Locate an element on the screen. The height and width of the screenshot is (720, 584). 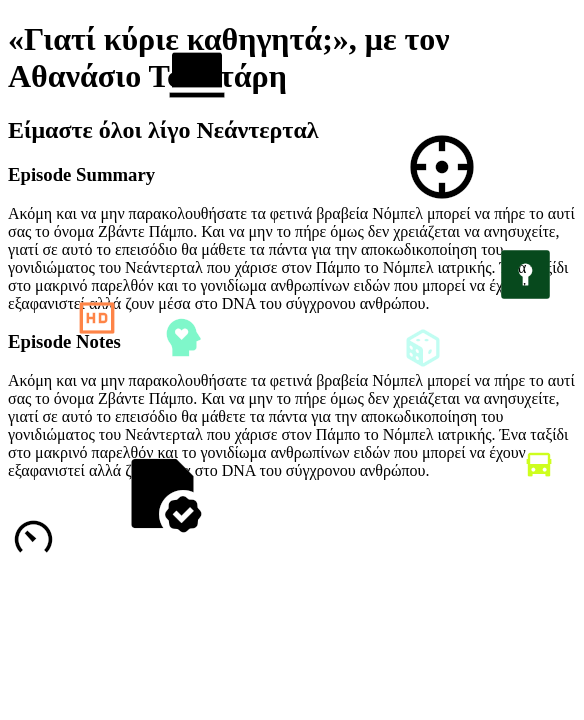
center or focus on current location is located at coordinates (442, 167).